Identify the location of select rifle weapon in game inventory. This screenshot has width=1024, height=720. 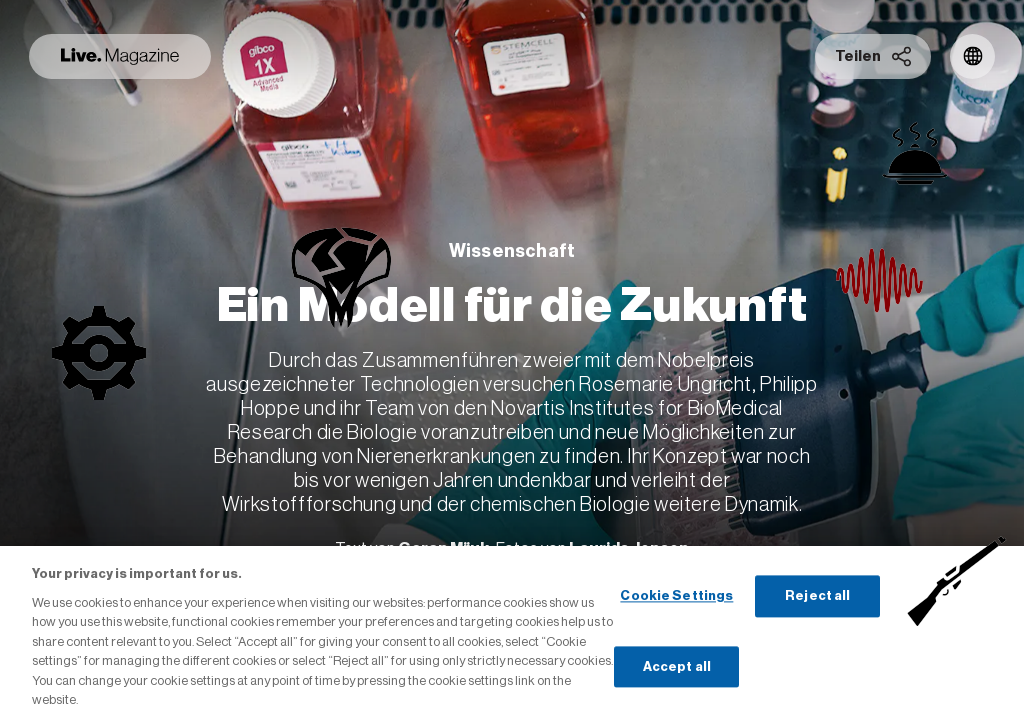
(957, 581).